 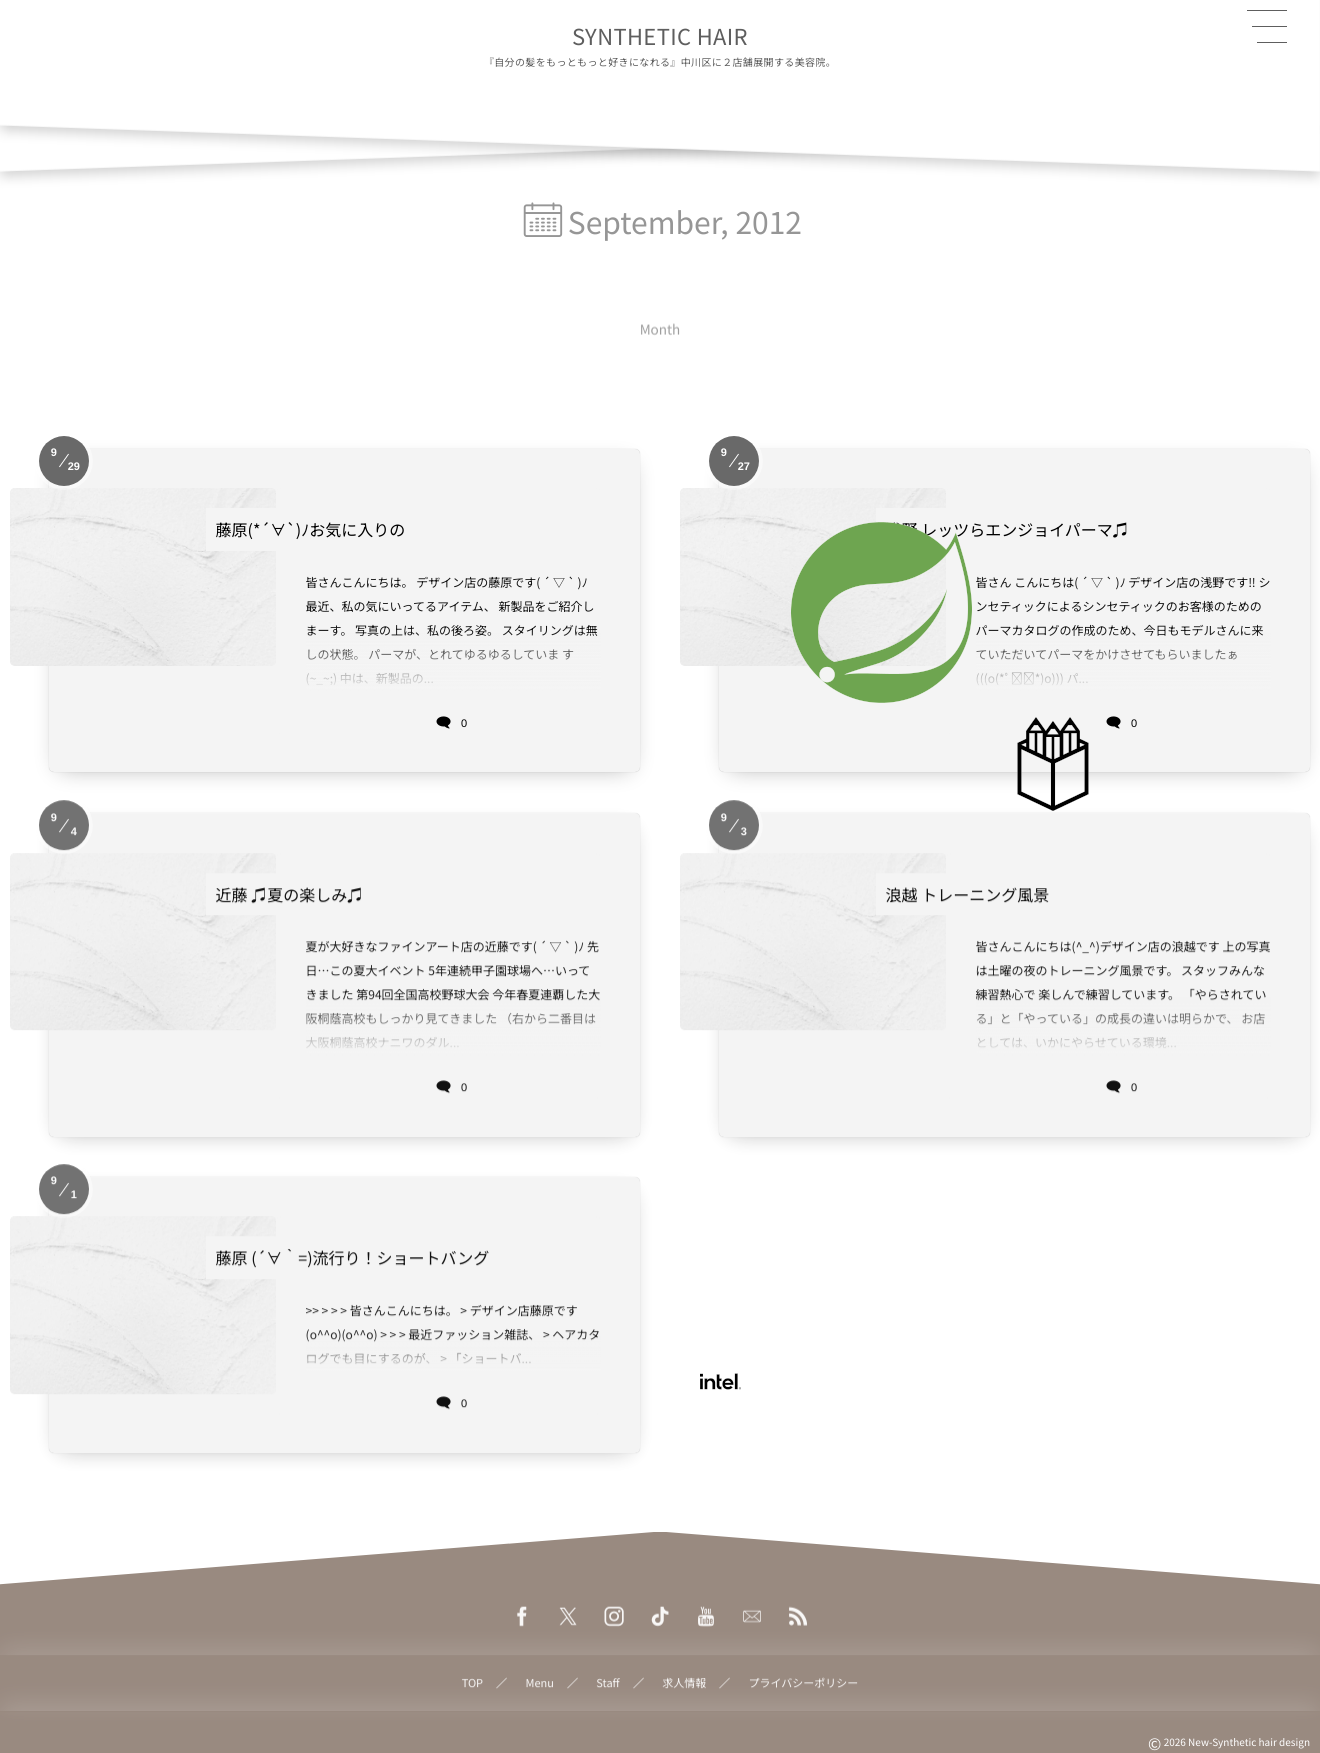 What do you see at coordinates (881, 612) in the screenshot?
I see `spring framework logo` at bounding box center [881, 612].